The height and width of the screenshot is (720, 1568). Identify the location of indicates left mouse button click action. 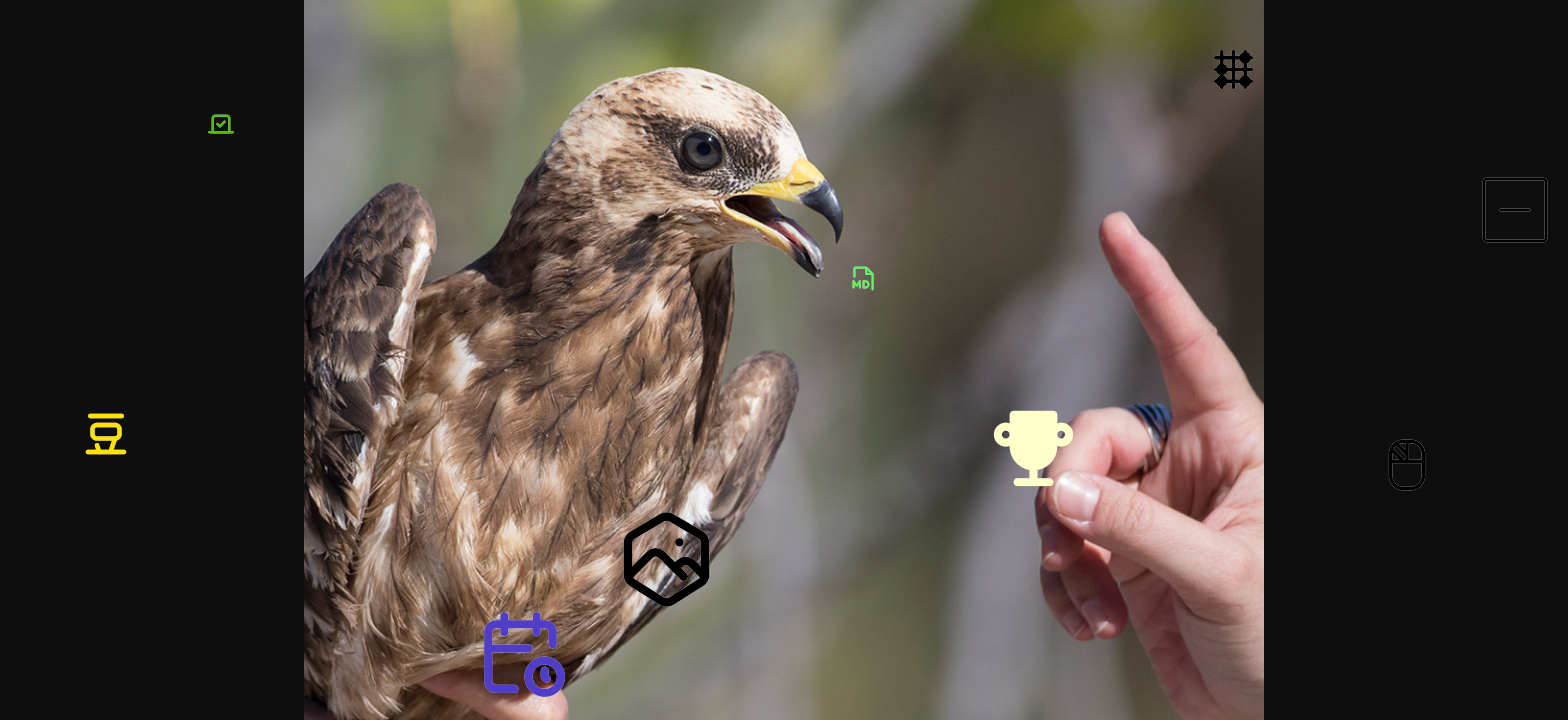
(1407, 465).